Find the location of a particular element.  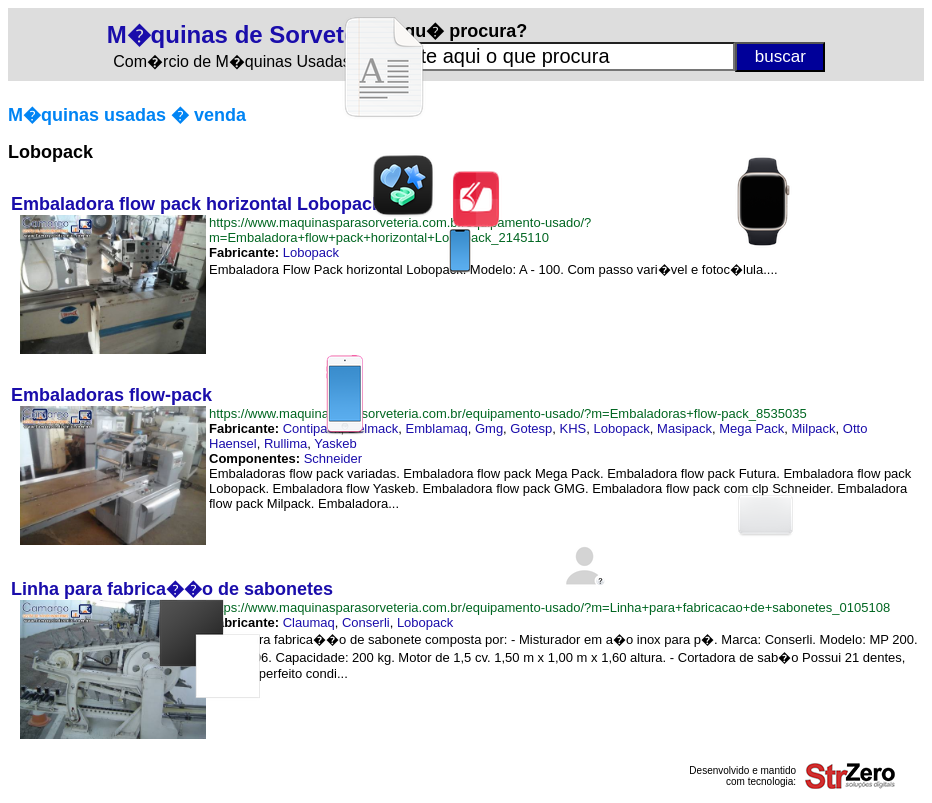

iPhone XS Max device connected to your Mac is located at coordinates (460, 251).